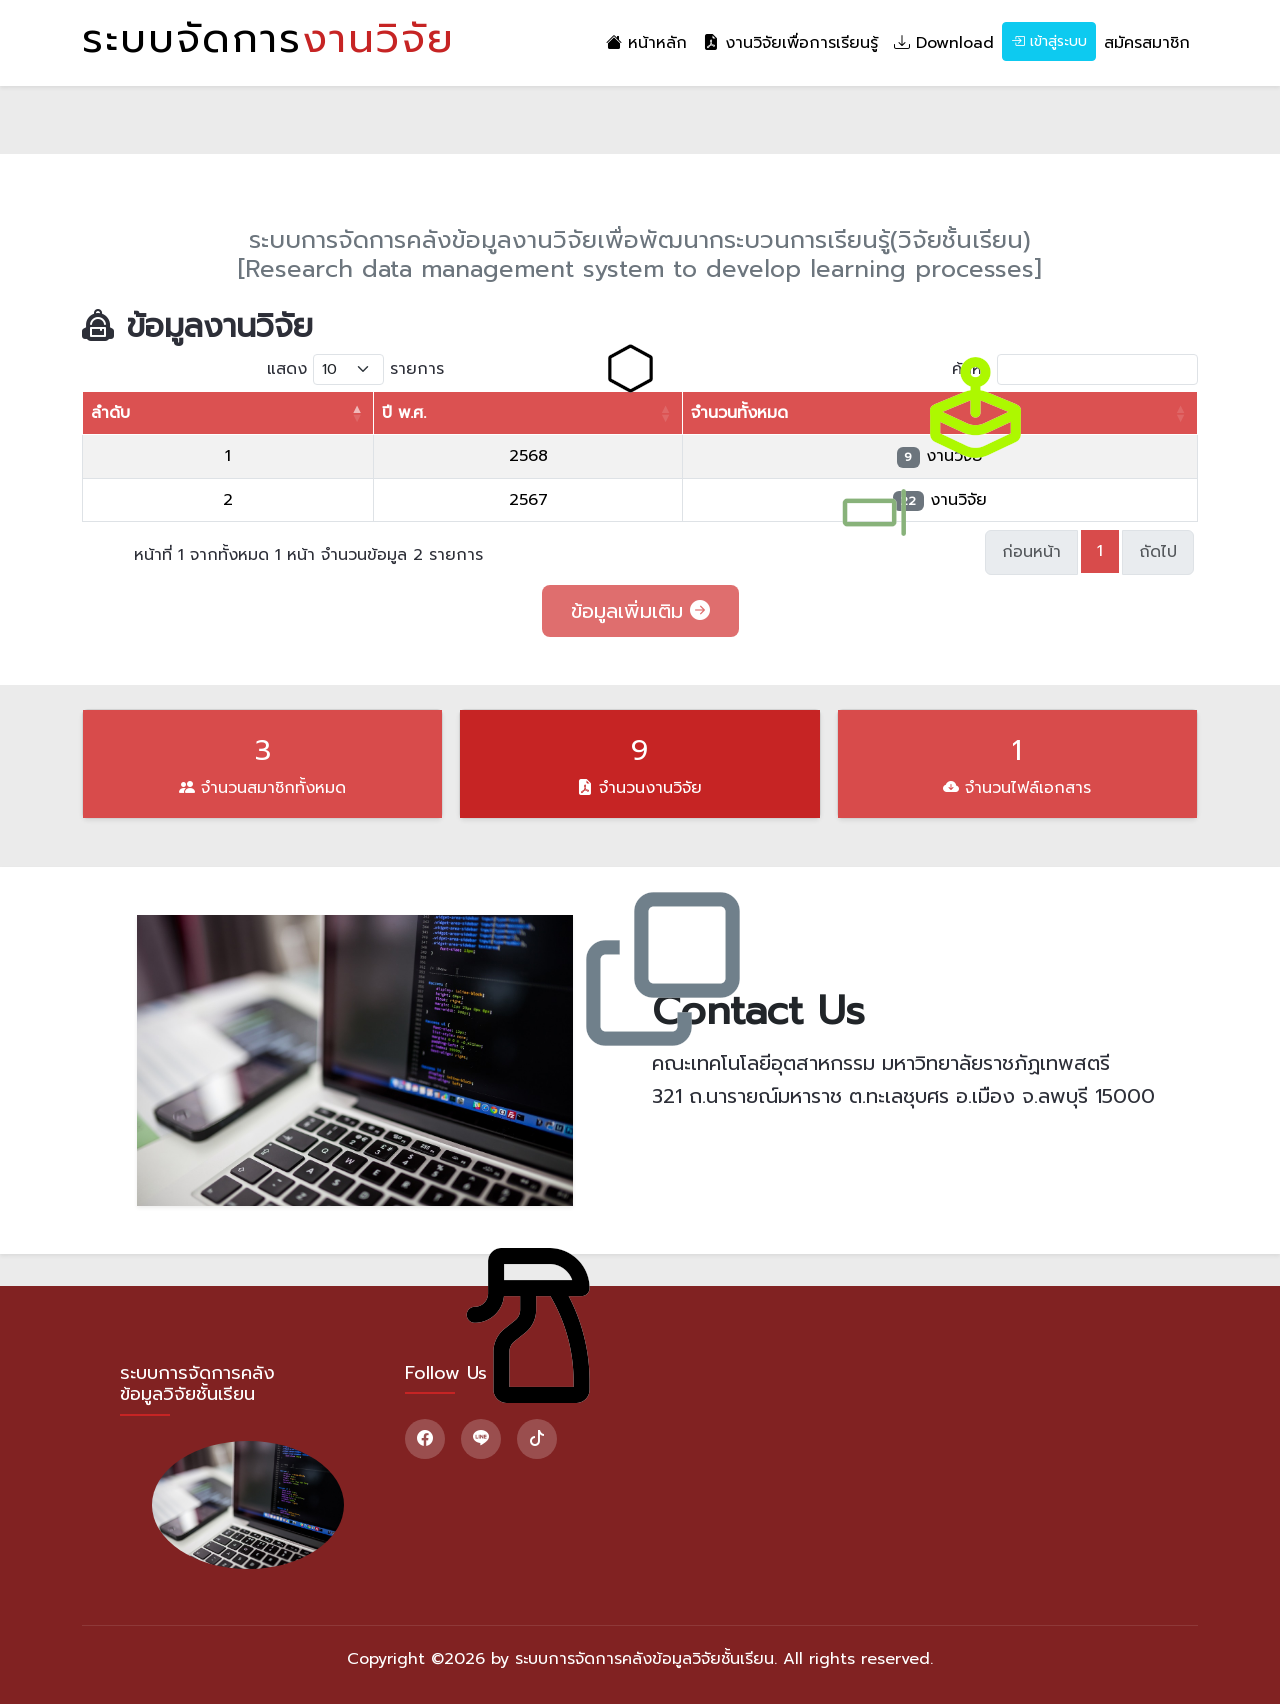  Describe the element at coordinates (875, 512) in the screenshot. I see `align content to the right` at that location.